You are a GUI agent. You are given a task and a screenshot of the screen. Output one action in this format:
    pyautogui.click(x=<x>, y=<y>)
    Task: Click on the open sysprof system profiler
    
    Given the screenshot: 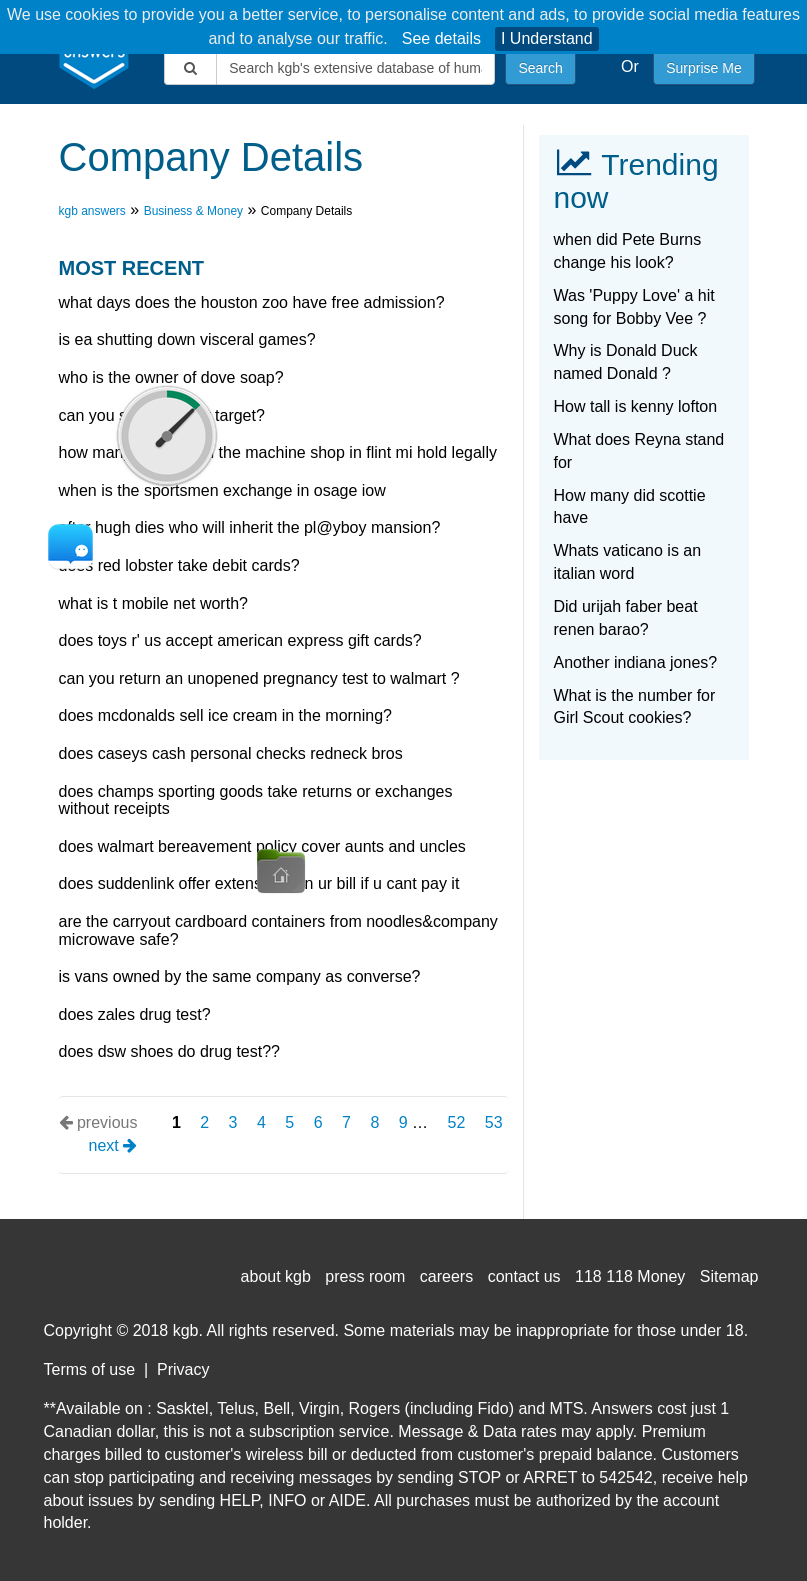 What is the action you would take?
    pyautogui.click(x=167, y=436)
    